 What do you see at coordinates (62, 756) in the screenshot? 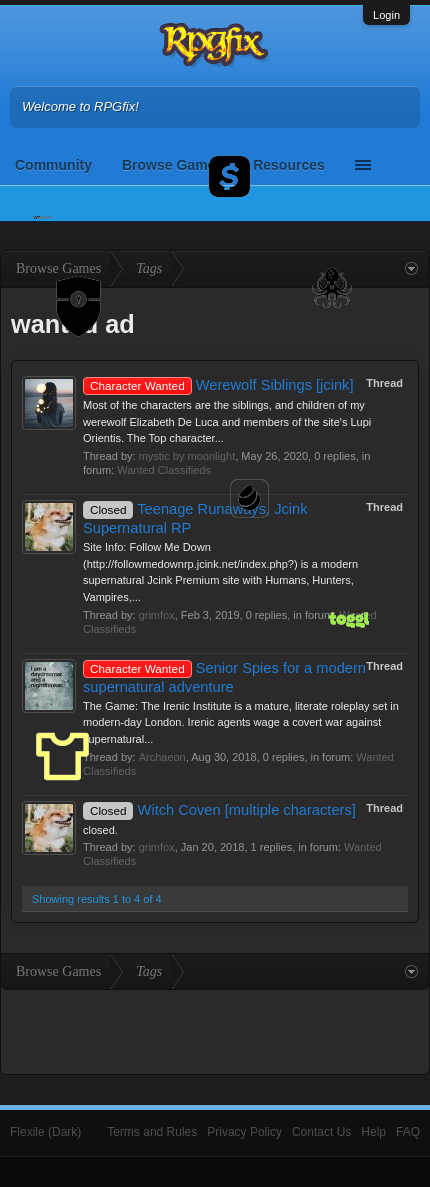
I see `browse clothing or apparel items` at bounding box center [62, 756].